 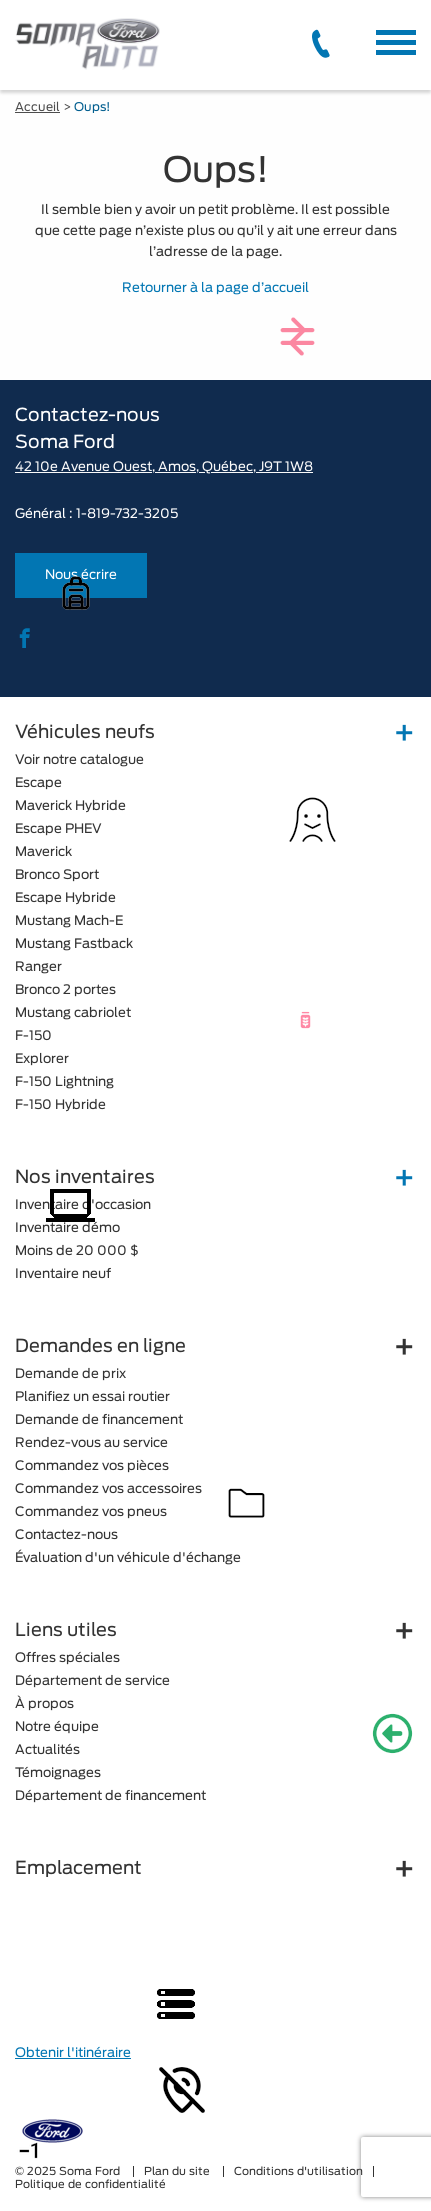 I want to click on disable location services, so click(x=182, y=2090).